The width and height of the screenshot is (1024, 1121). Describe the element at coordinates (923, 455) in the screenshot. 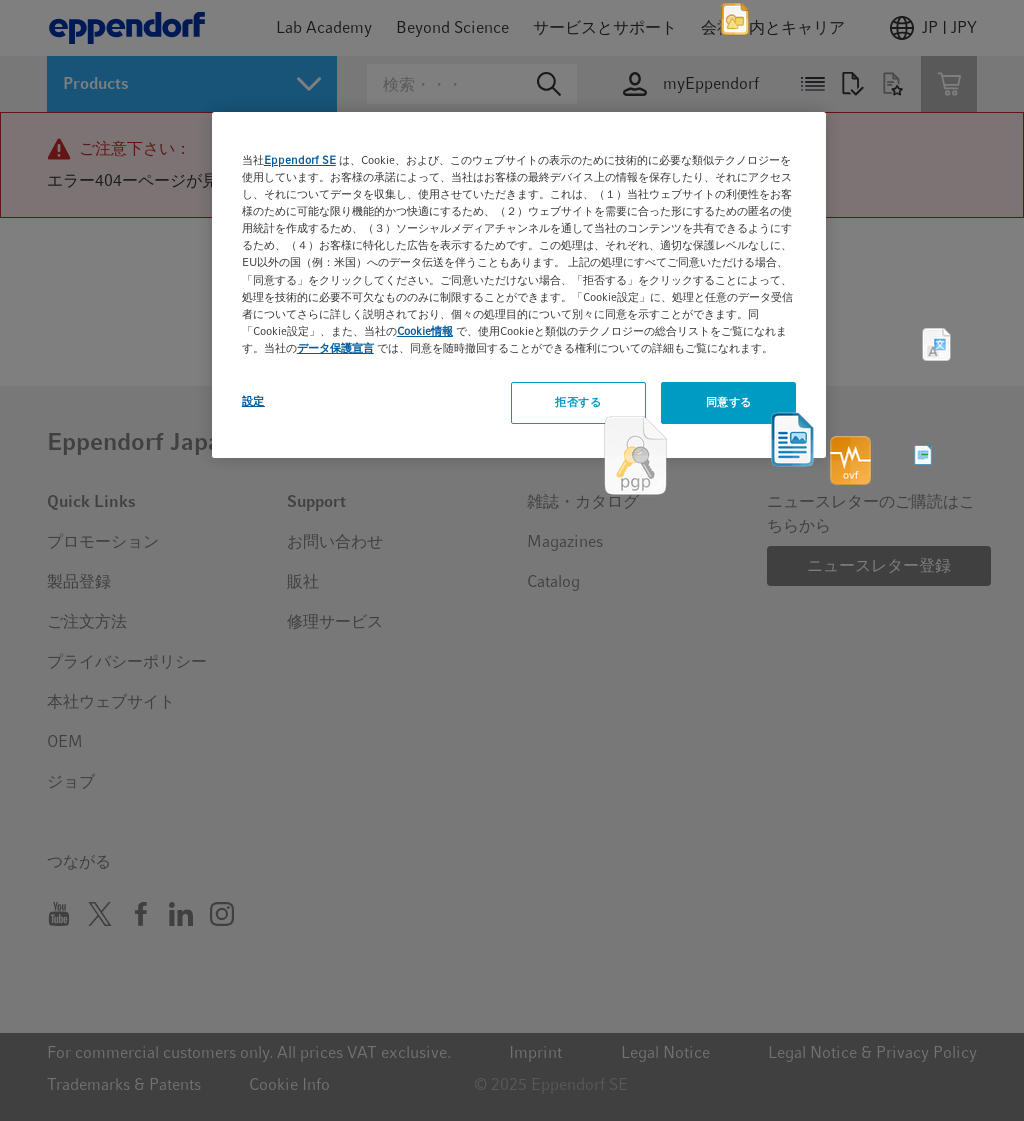

I see `open a libreoffice writer document` at that location.